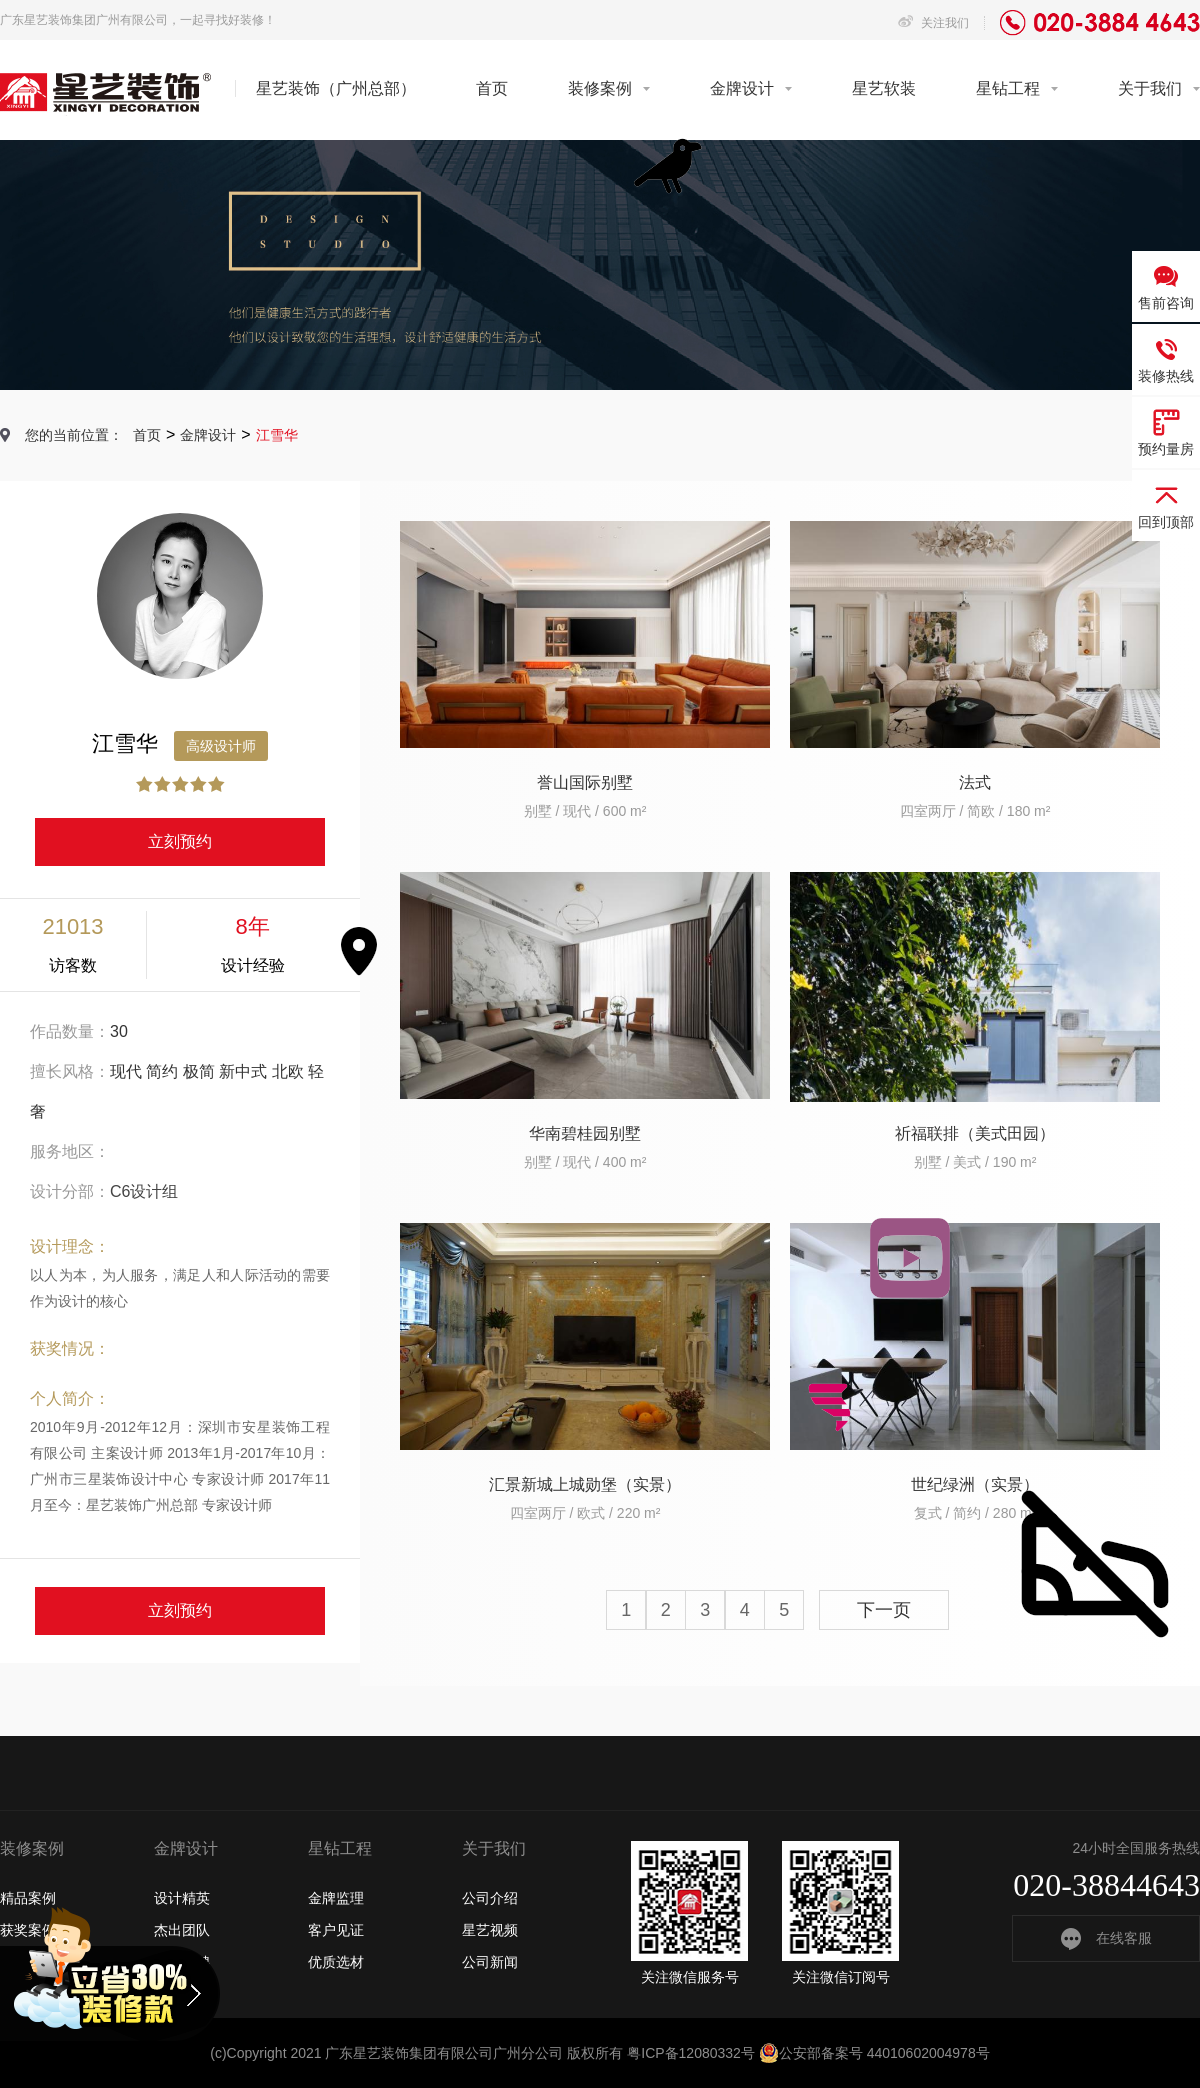 This screenshot has height=2088, width=1200. Describe the element at coordinates (668, 166) in the screenshot. I see `crow icon from fontawesome icon set` at that location.